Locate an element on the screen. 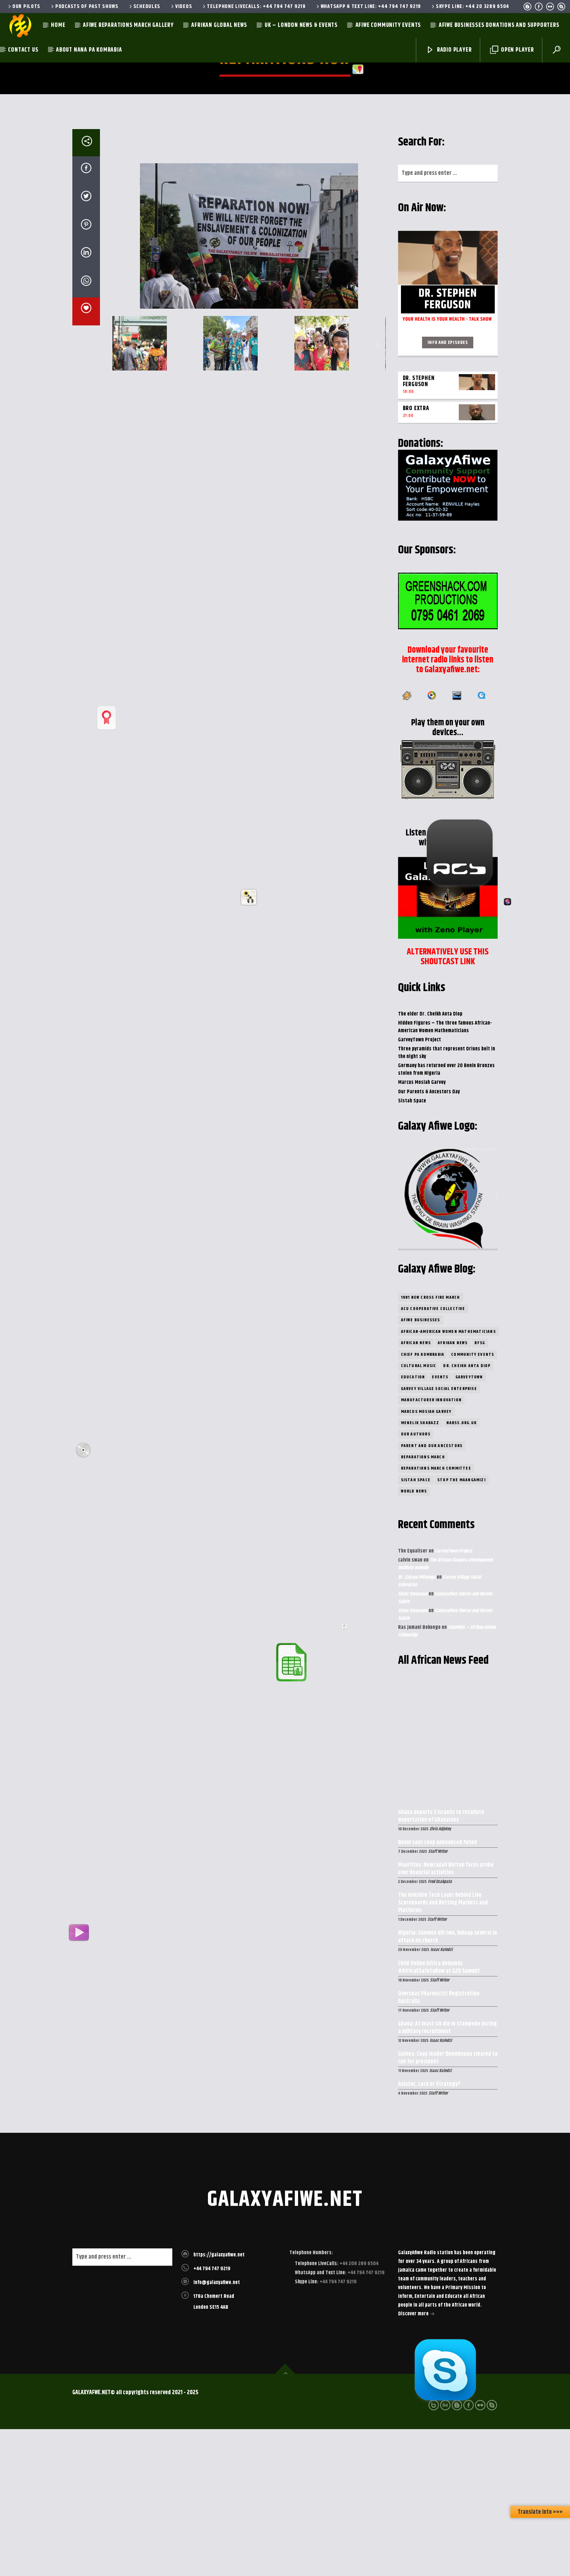  a pkcs7 certificate file or security credential is located at coordinates (107, 718).